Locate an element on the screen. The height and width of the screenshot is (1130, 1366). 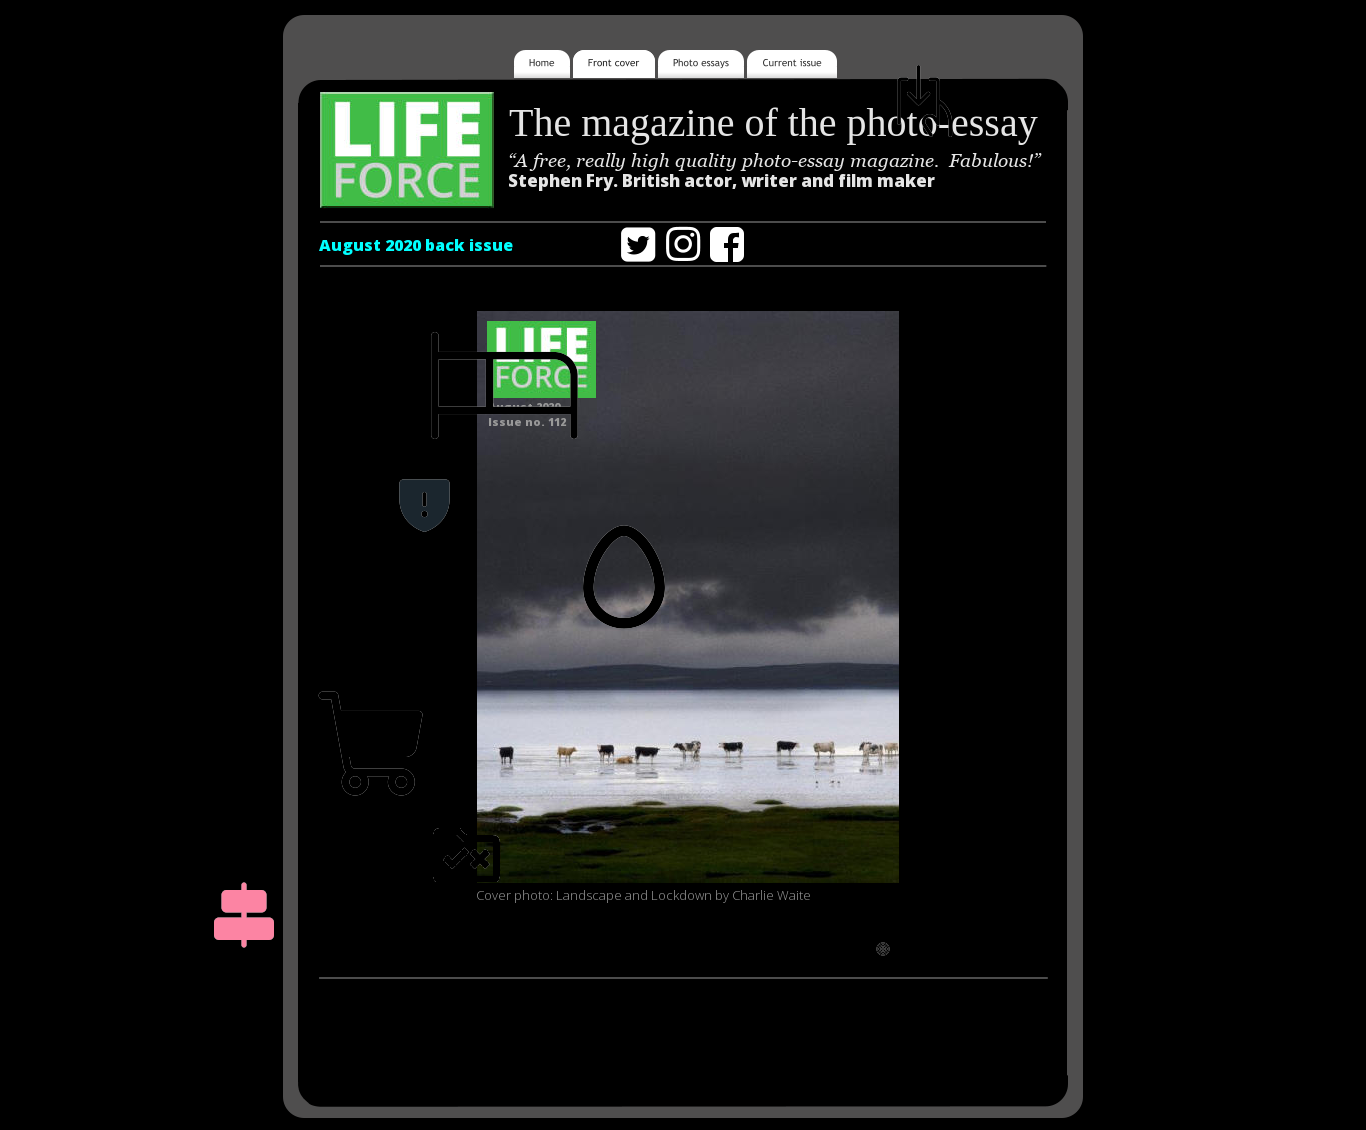
align objects to horizontal center is located at coordinates (244, 915).